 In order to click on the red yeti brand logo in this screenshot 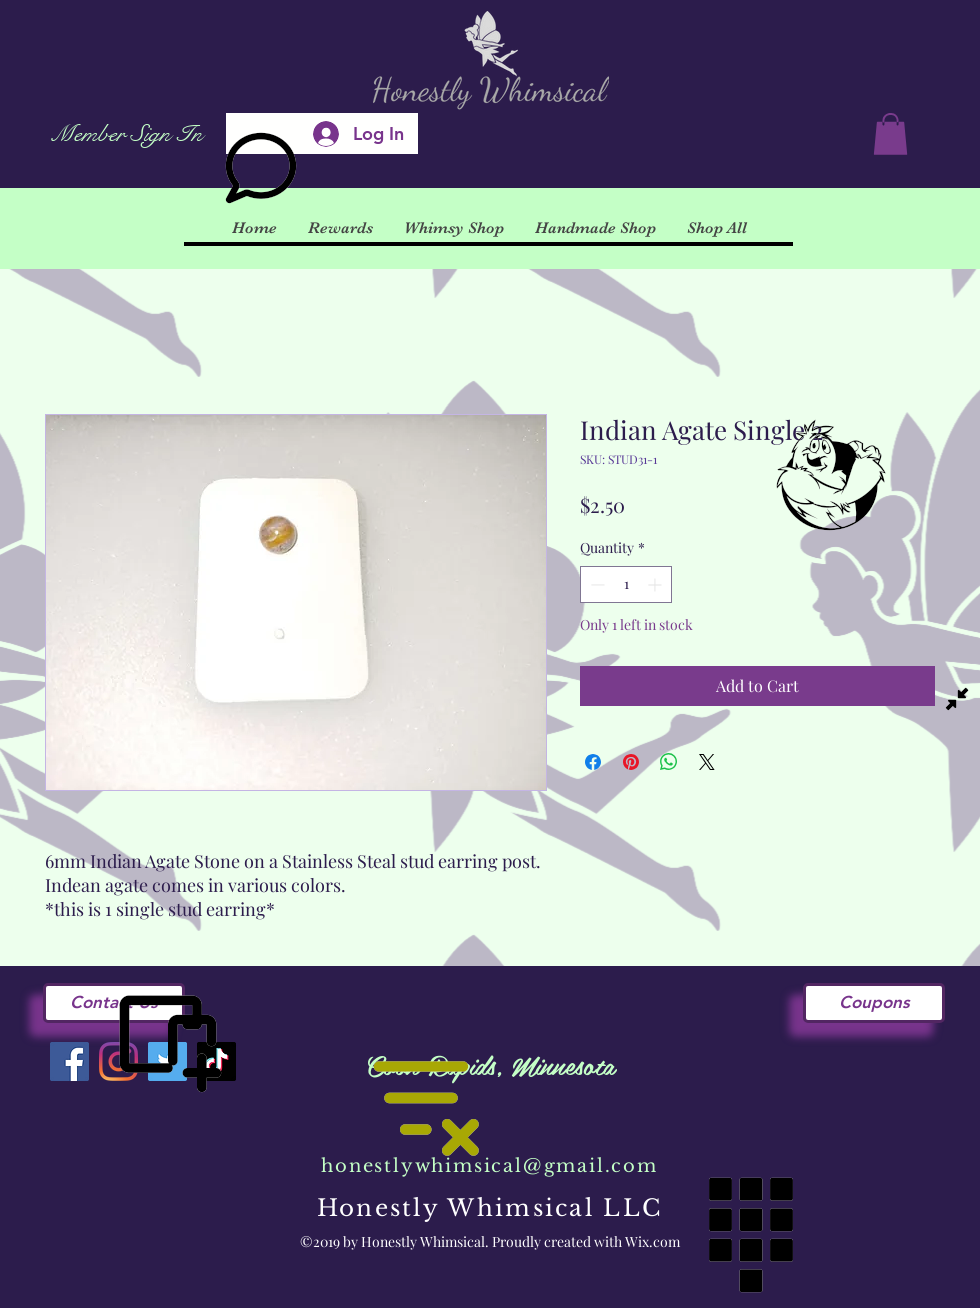, I will do `click(831, 475)`.